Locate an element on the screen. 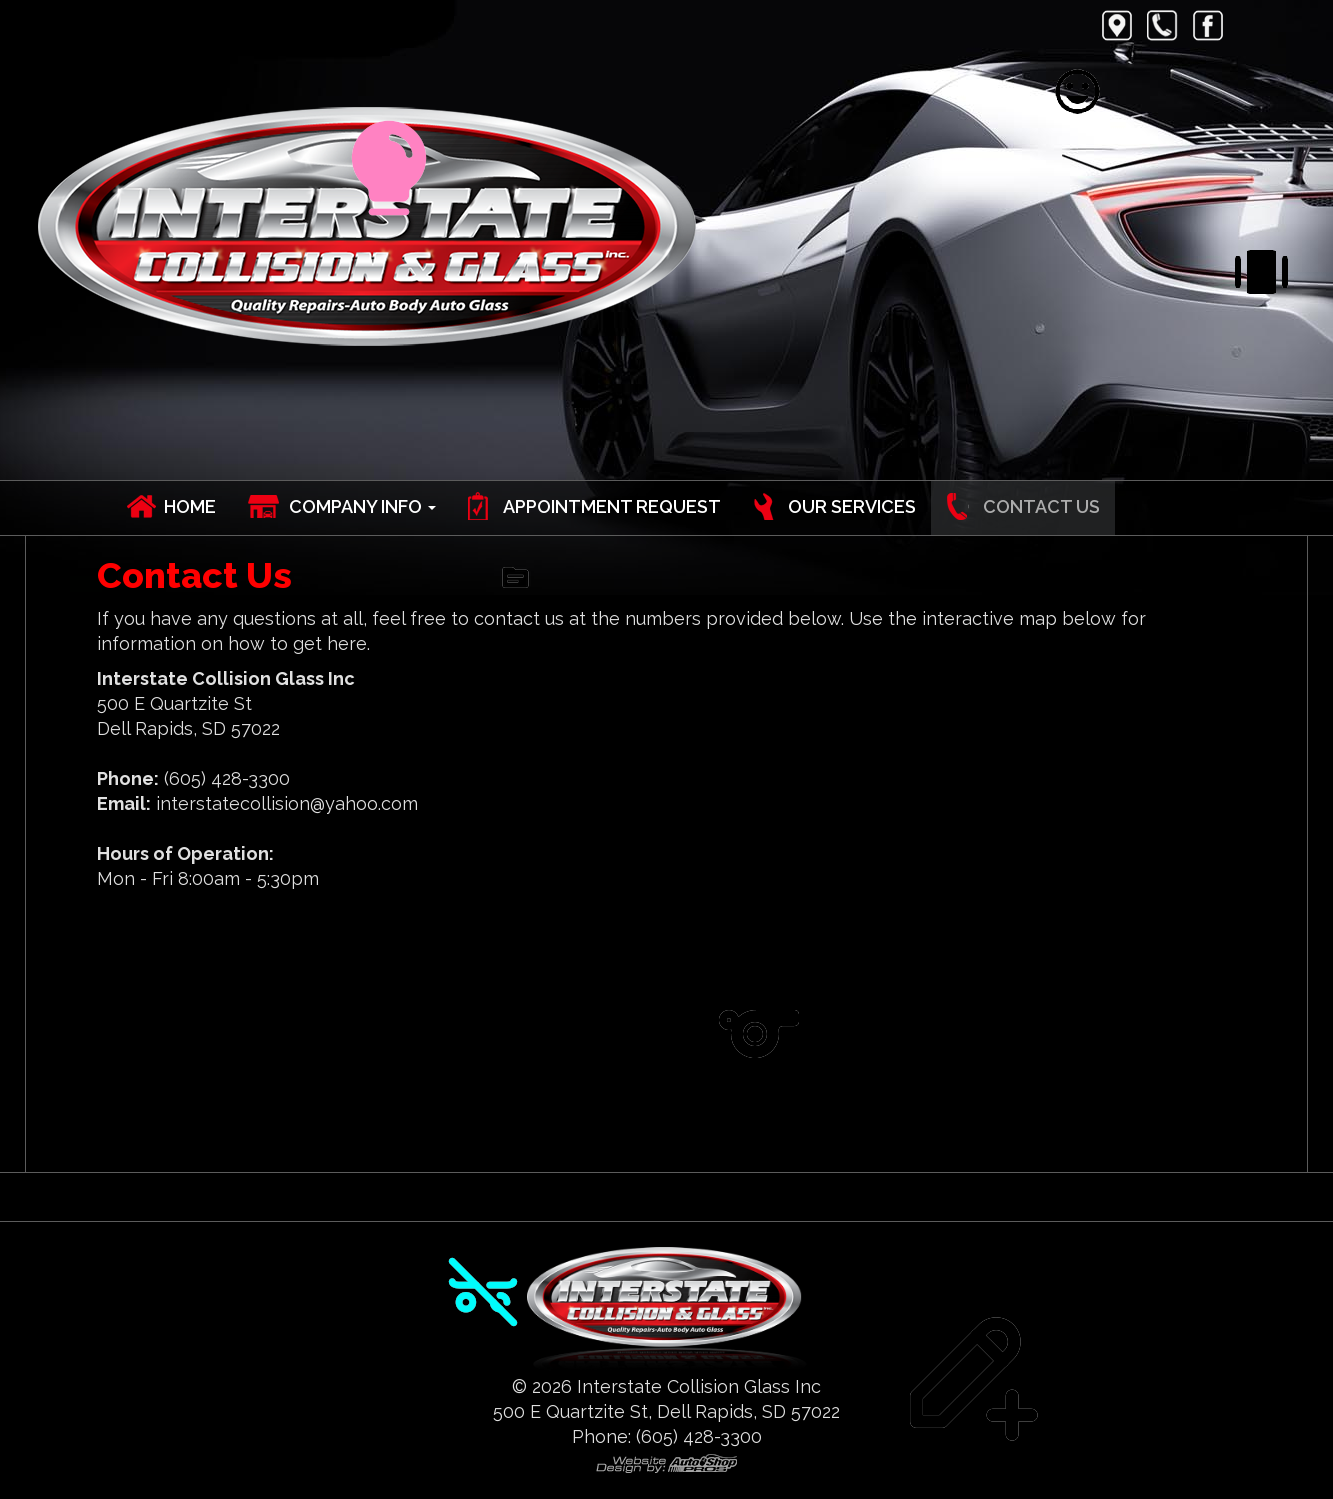  access source files or documents is located at coordinates (515, 577).